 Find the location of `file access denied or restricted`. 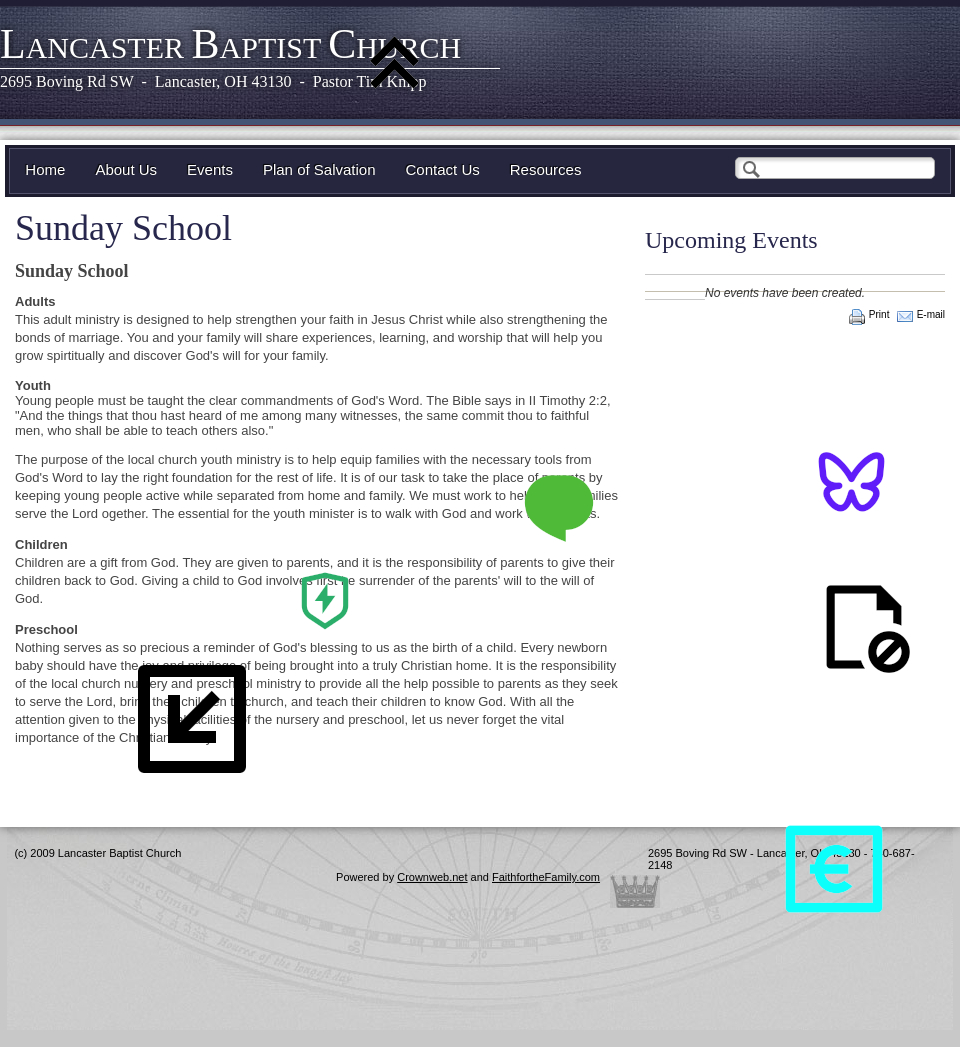

file access denied or restricted is located at coordinates (864, 627).